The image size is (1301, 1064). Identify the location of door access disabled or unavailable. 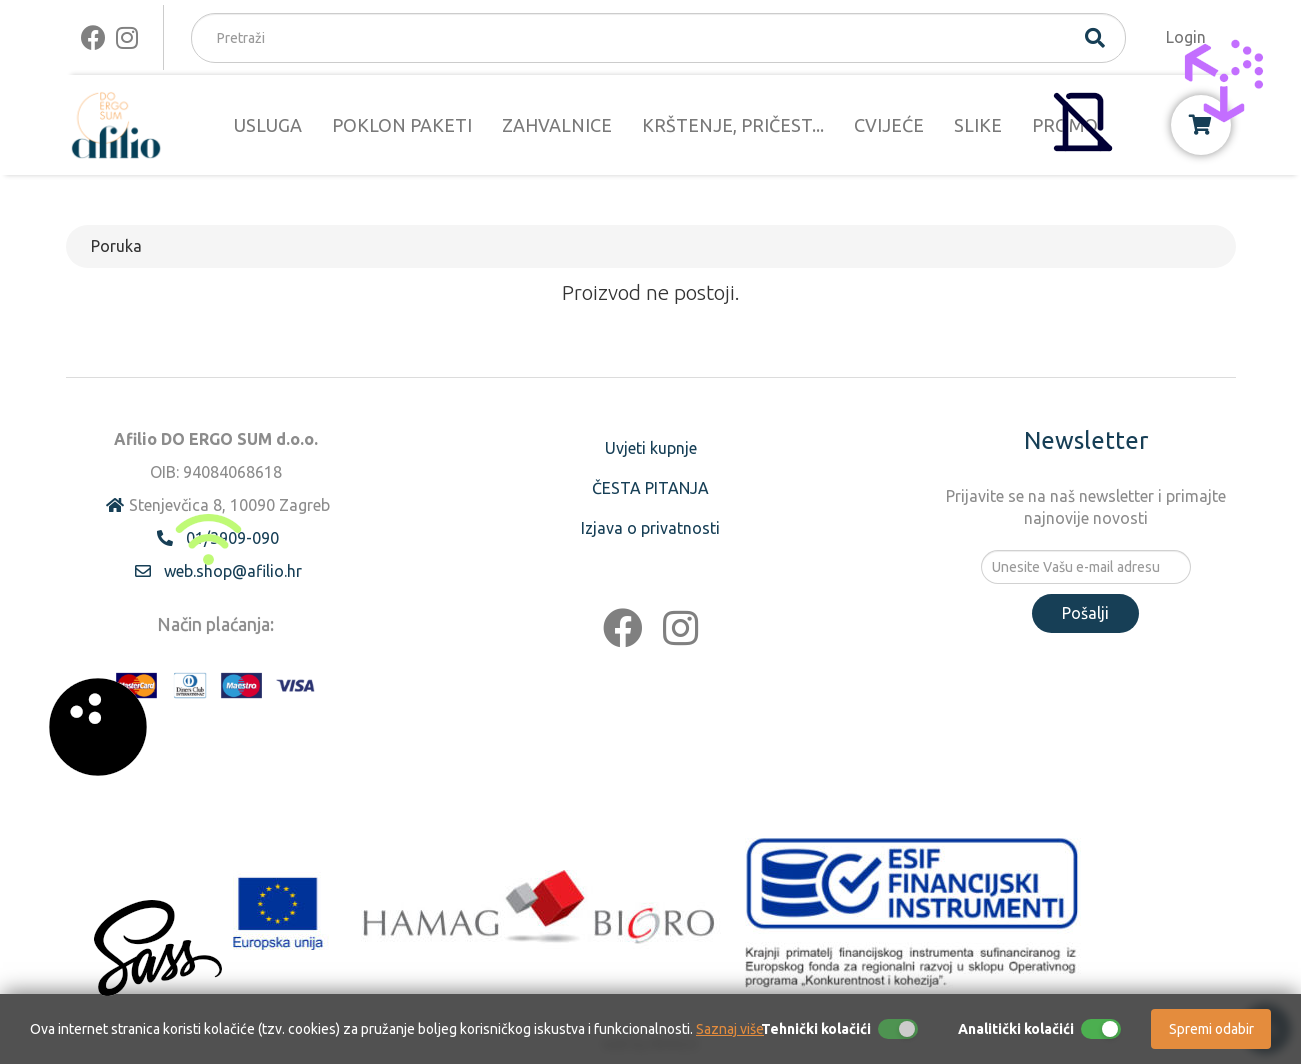
(1083, 122).